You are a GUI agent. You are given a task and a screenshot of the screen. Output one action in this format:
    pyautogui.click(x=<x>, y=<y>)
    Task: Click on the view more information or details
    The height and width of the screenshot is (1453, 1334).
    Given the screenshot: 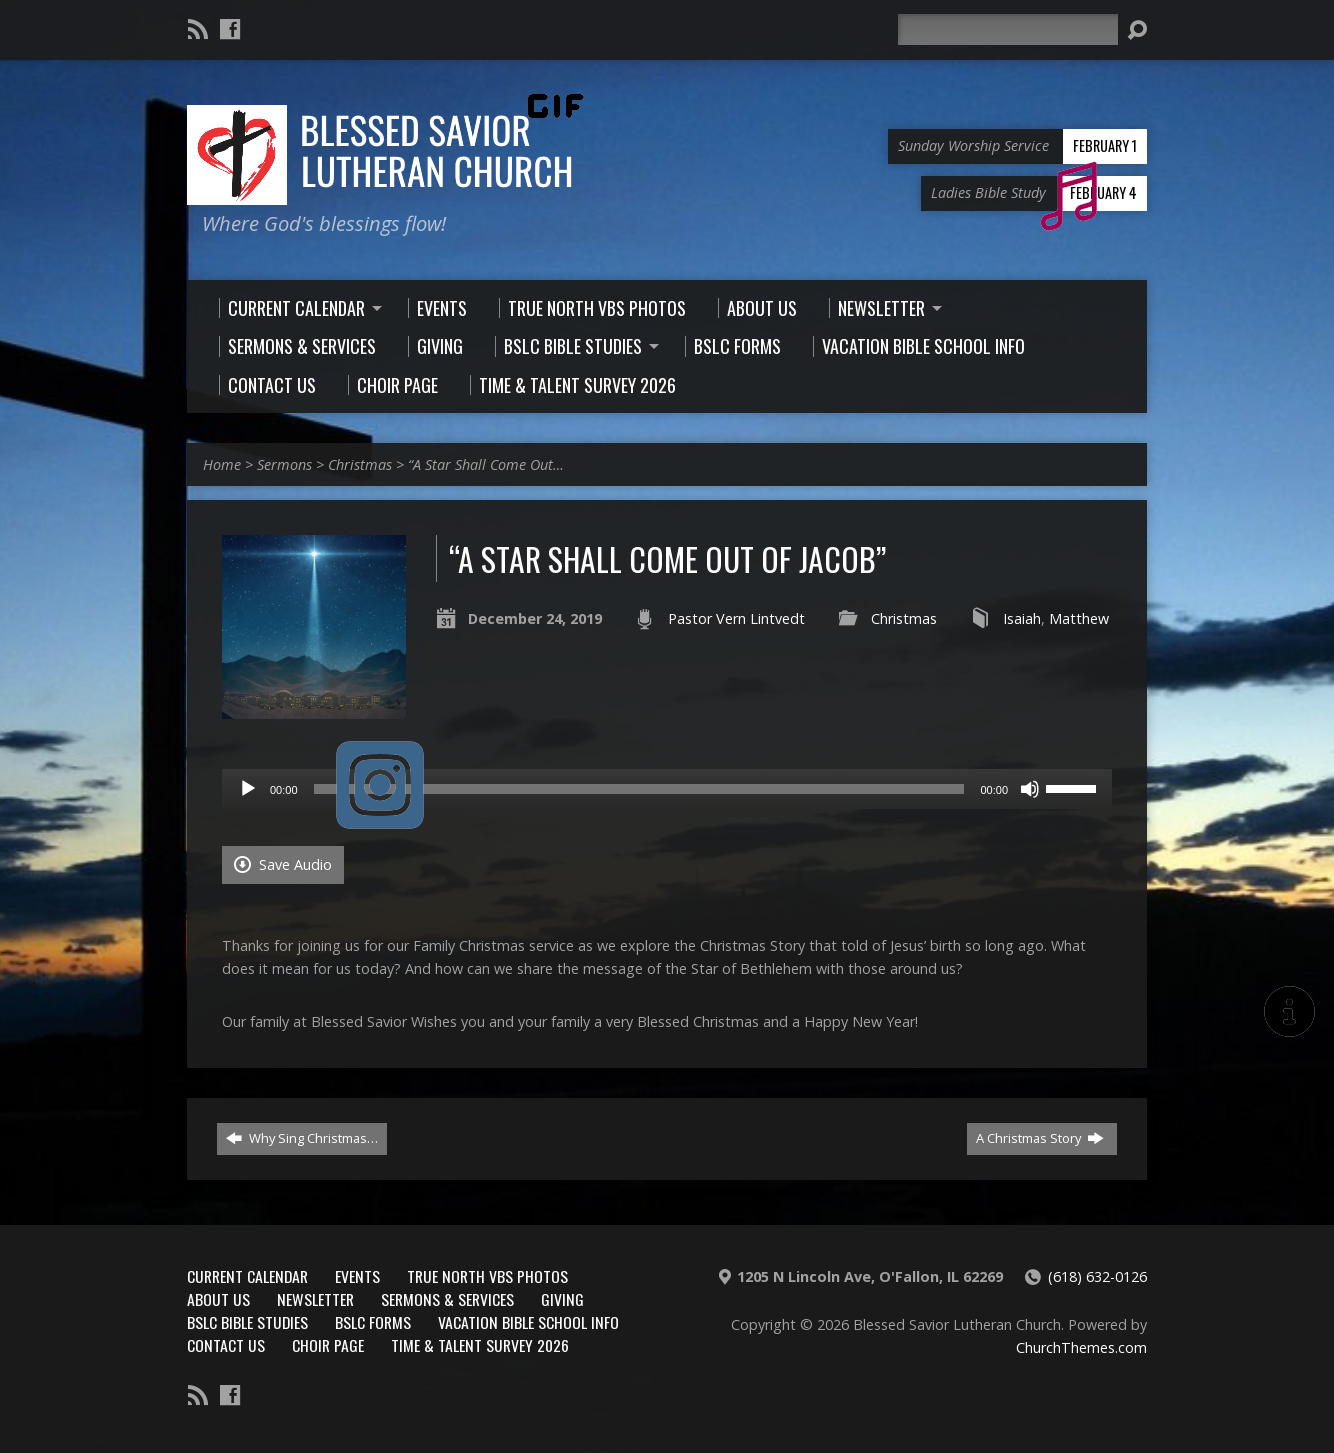 What is the action you would take?
    pyautogui.click(x=1289, y=1011)
    